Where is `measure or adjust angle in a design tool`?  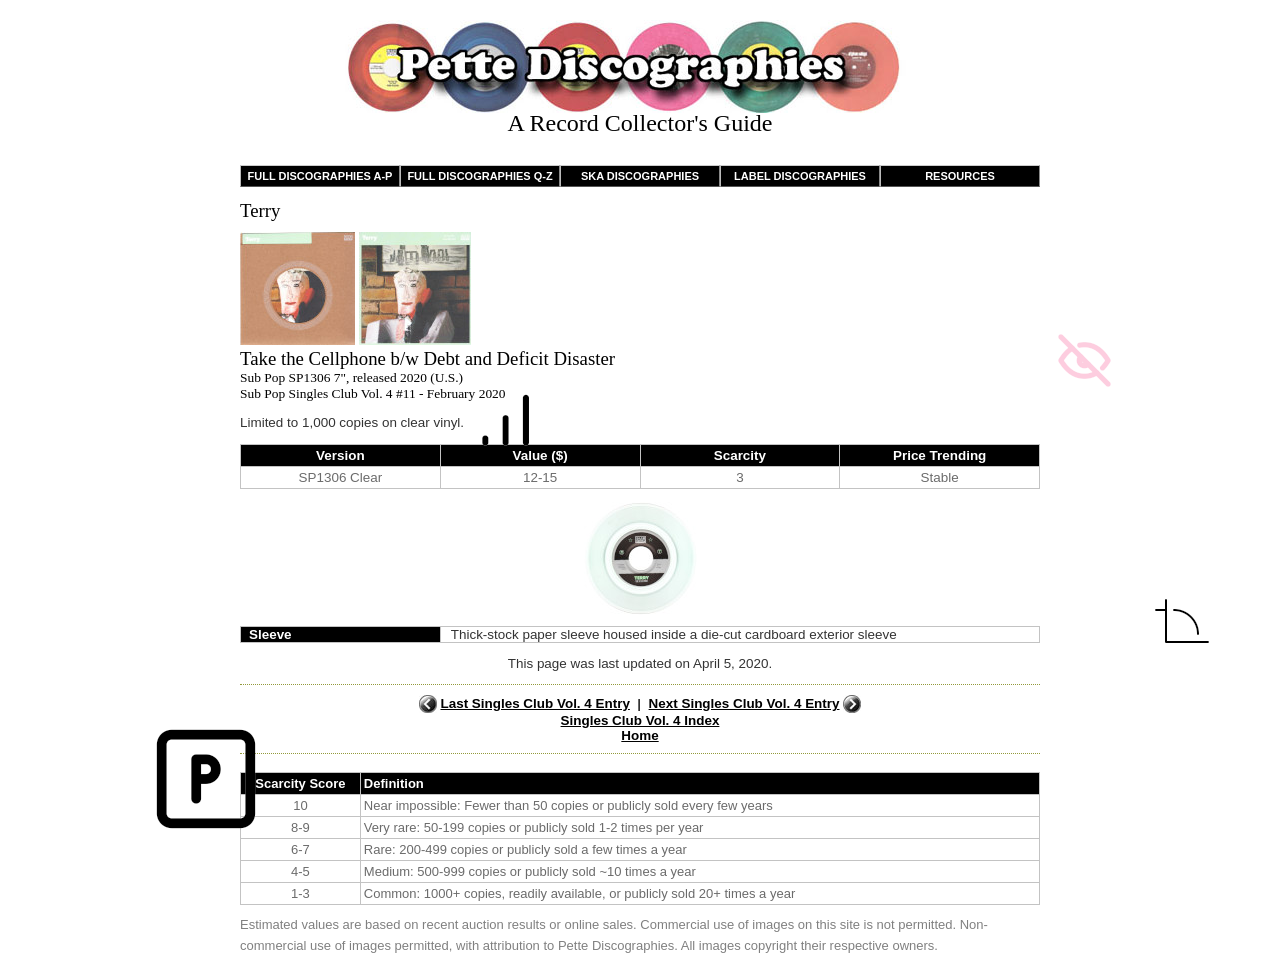 measure or adjust angle in a design tool is located at coordinates (1180, 624).